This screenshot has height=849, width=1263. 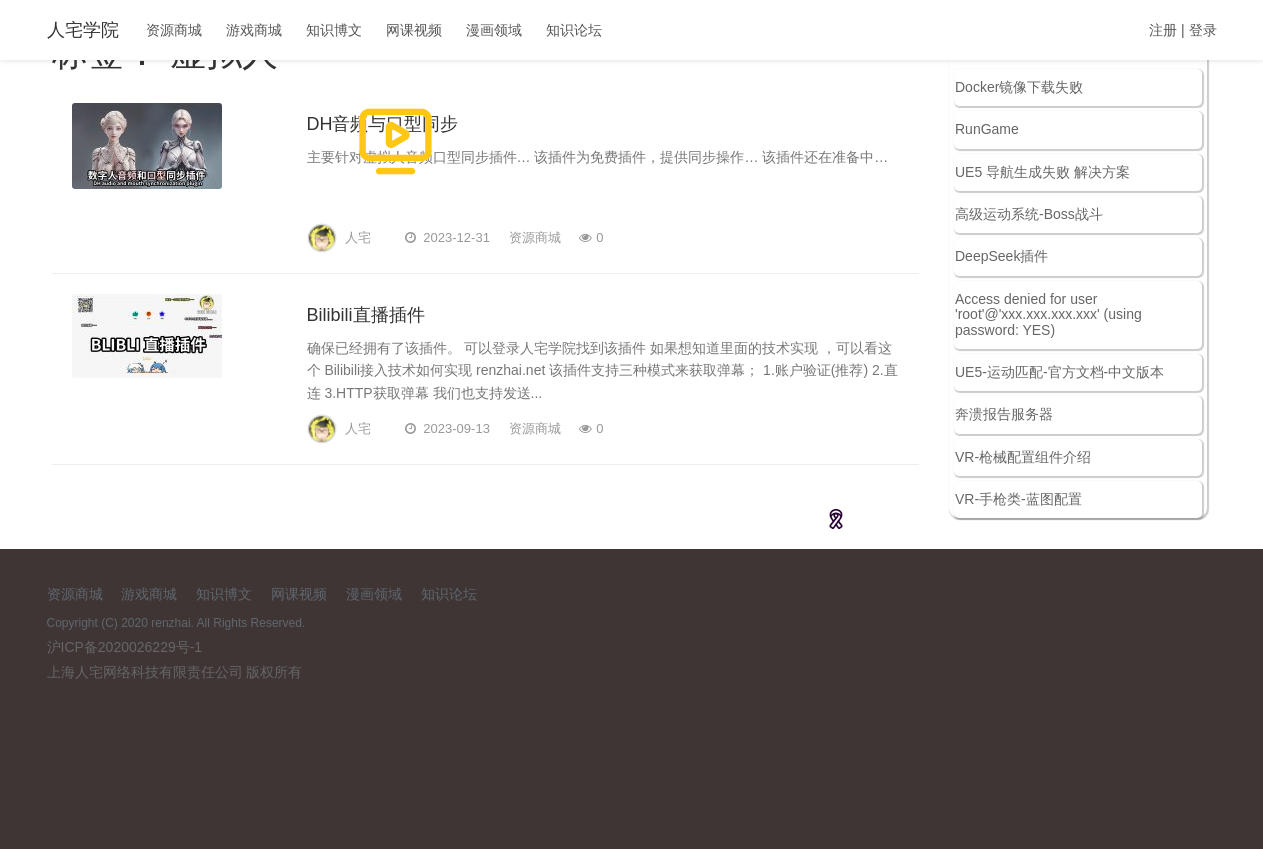 What do you see at coordinates (836, 519) in the screenshot?
I see `awareness ribbon symbol for a cause or campaign` at bounding box center [836, 519].